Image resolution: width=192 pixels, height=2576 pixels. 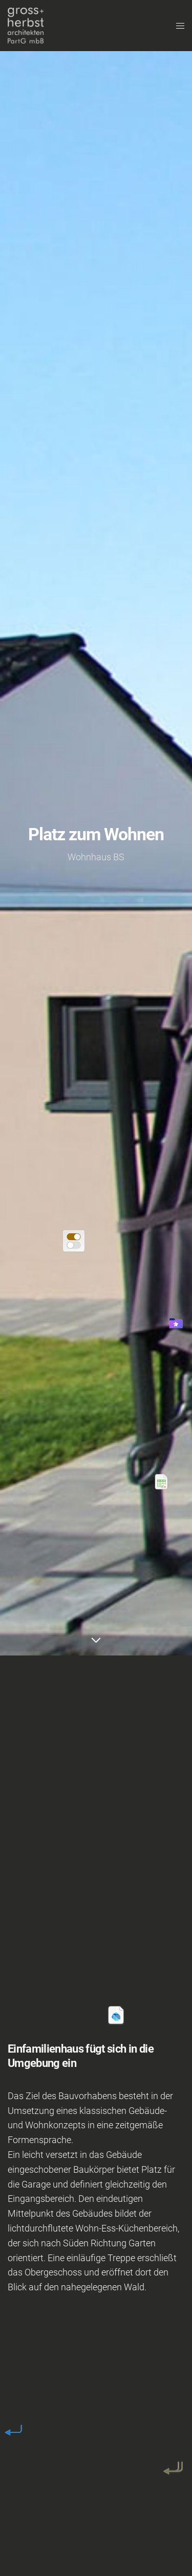 What do you see at coordinates (13, 2430) in the screenshot?
I see `reply to an email message` at bounding box center [13, 2430].